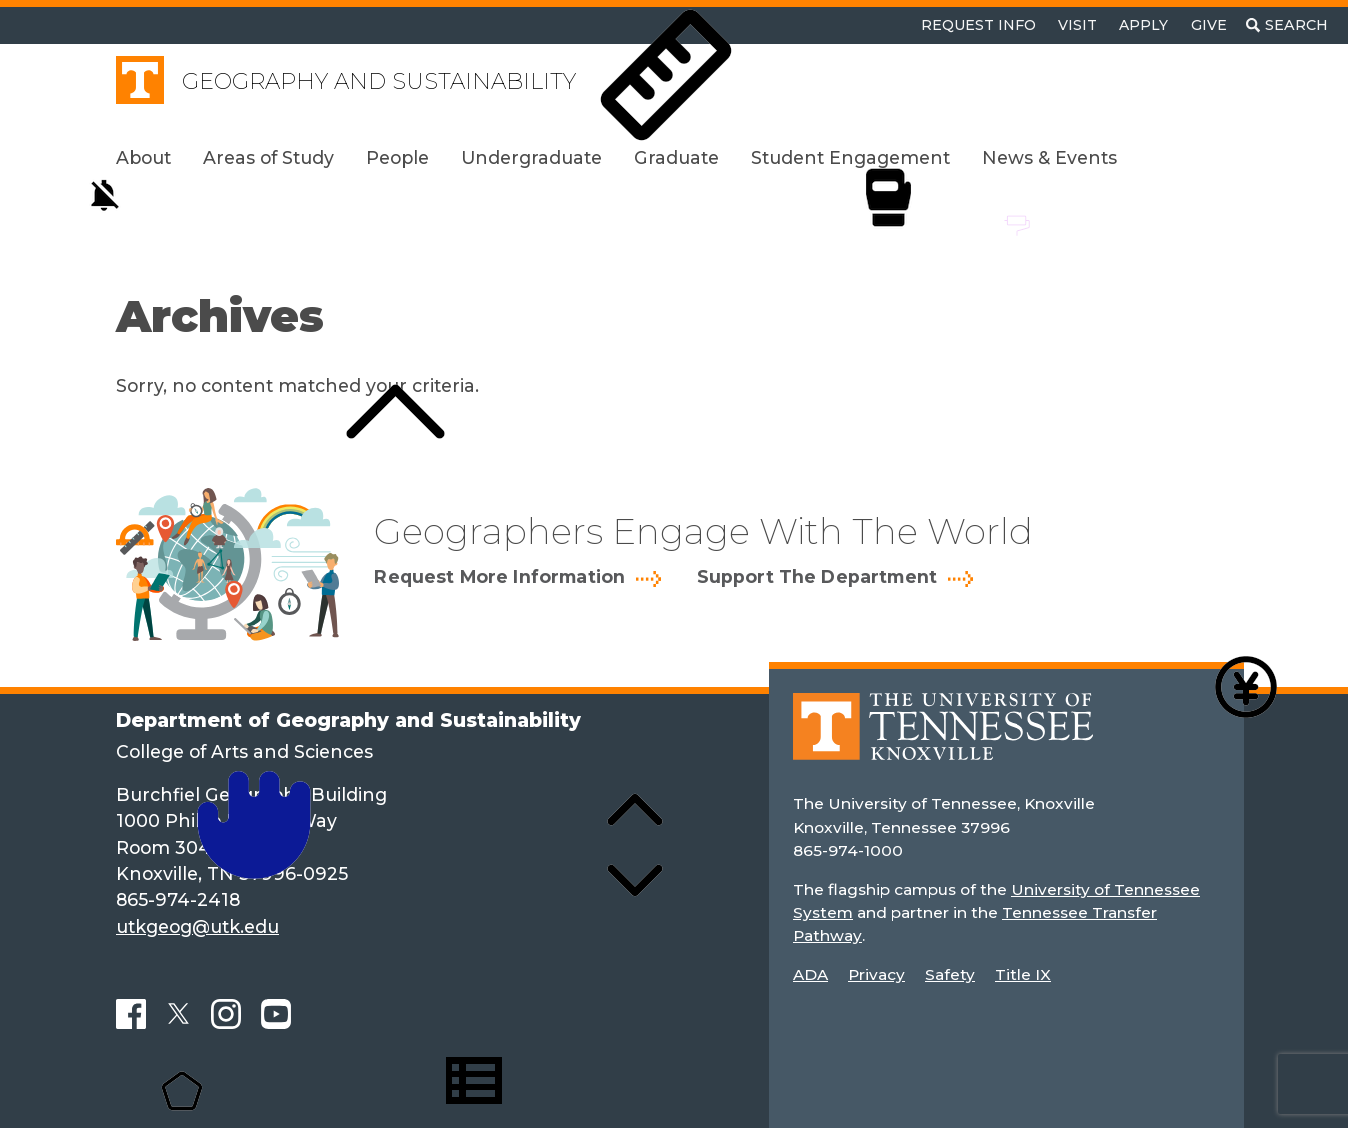  I want to click on drag to reorder items, so click(254, 807).